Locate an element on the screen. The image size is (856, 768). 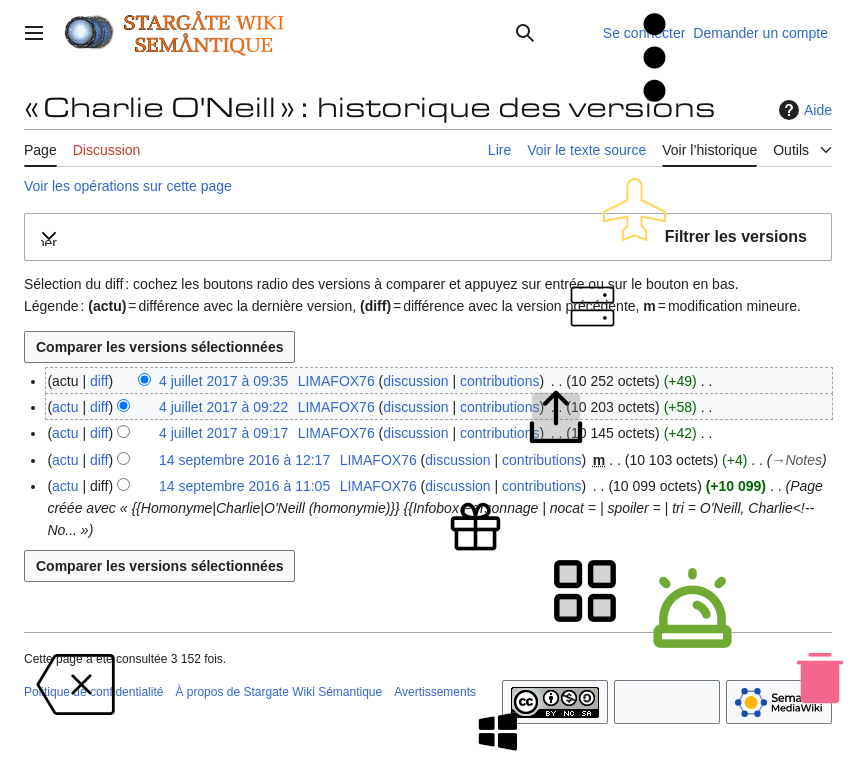
view or redeem a gift is located at coordinates (475, 529).